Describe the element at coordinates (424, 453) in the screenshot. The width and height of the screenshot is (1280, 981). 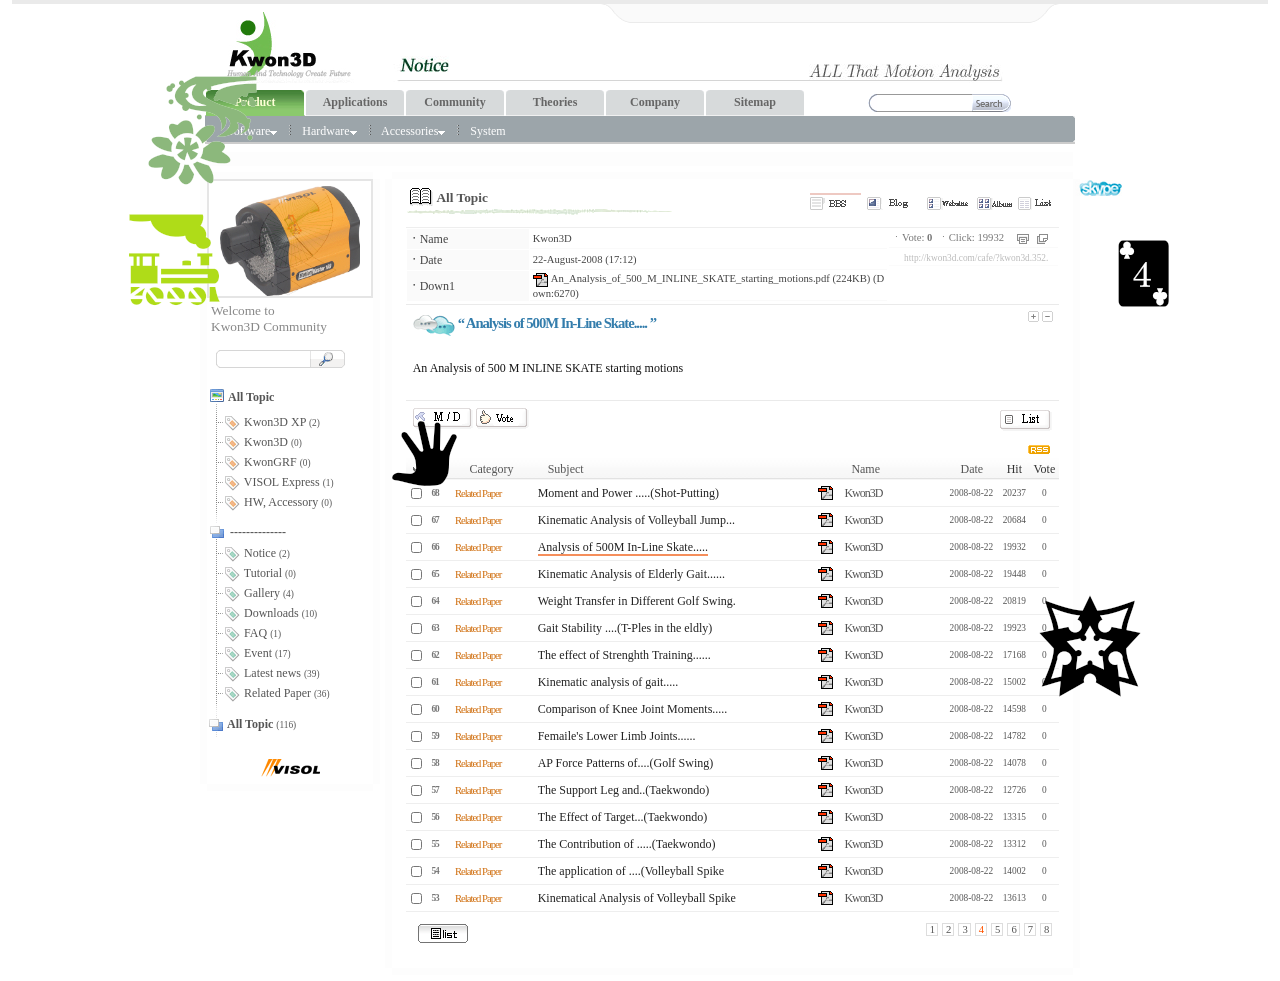
I see `tap to interact or grab an object` at that location.